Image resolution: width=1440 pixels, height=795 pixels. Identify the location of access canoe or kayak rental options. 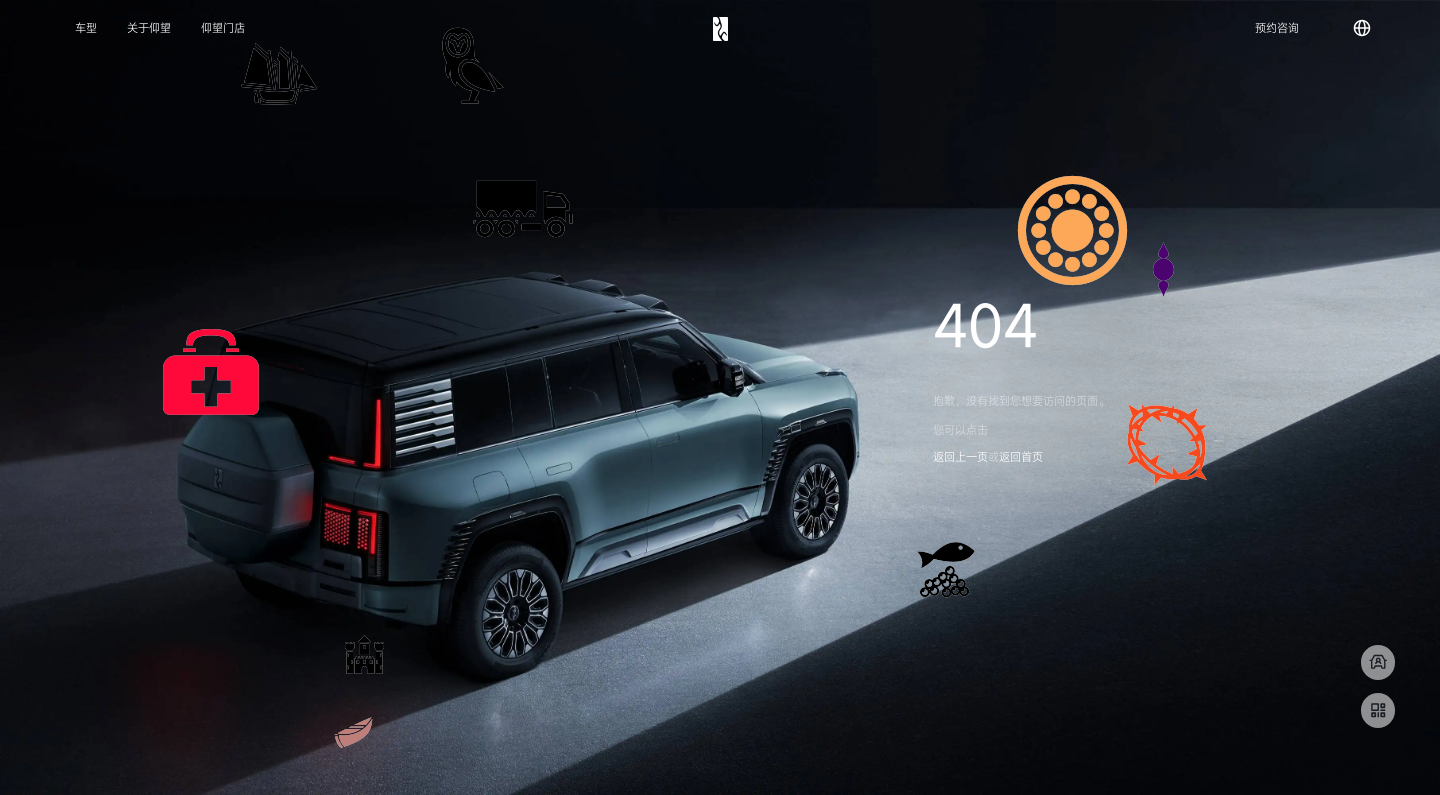
(353, 732).